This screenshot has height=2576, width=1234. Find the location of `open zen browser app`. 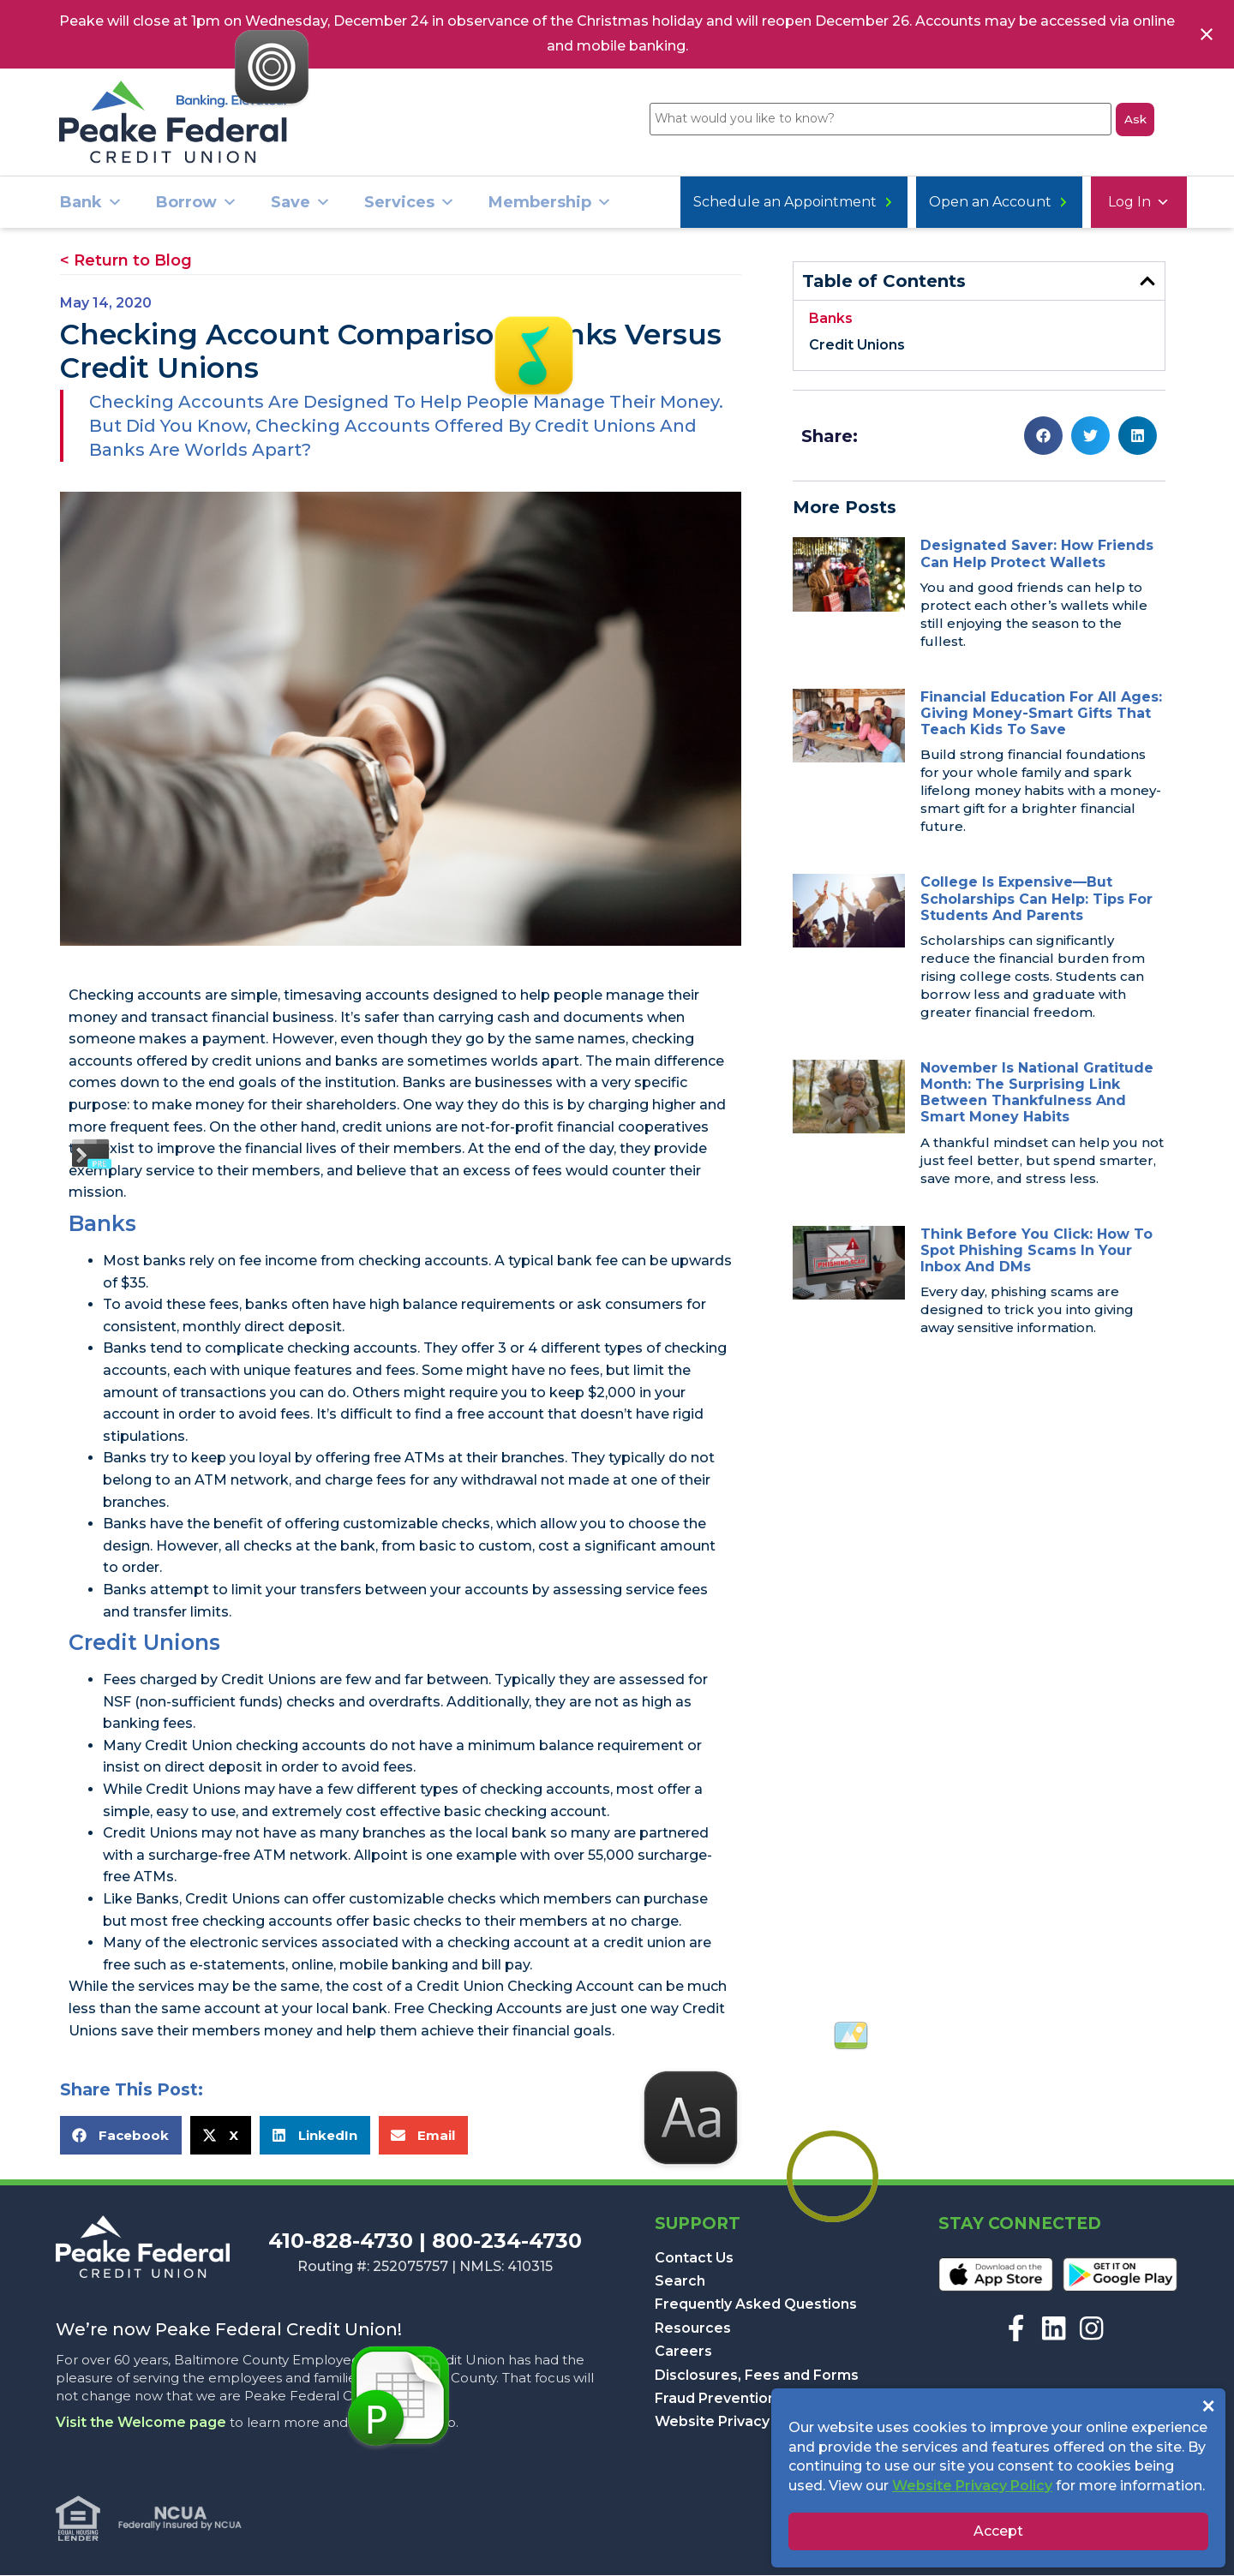

open zen browser app is located at coordinates (272, 67).